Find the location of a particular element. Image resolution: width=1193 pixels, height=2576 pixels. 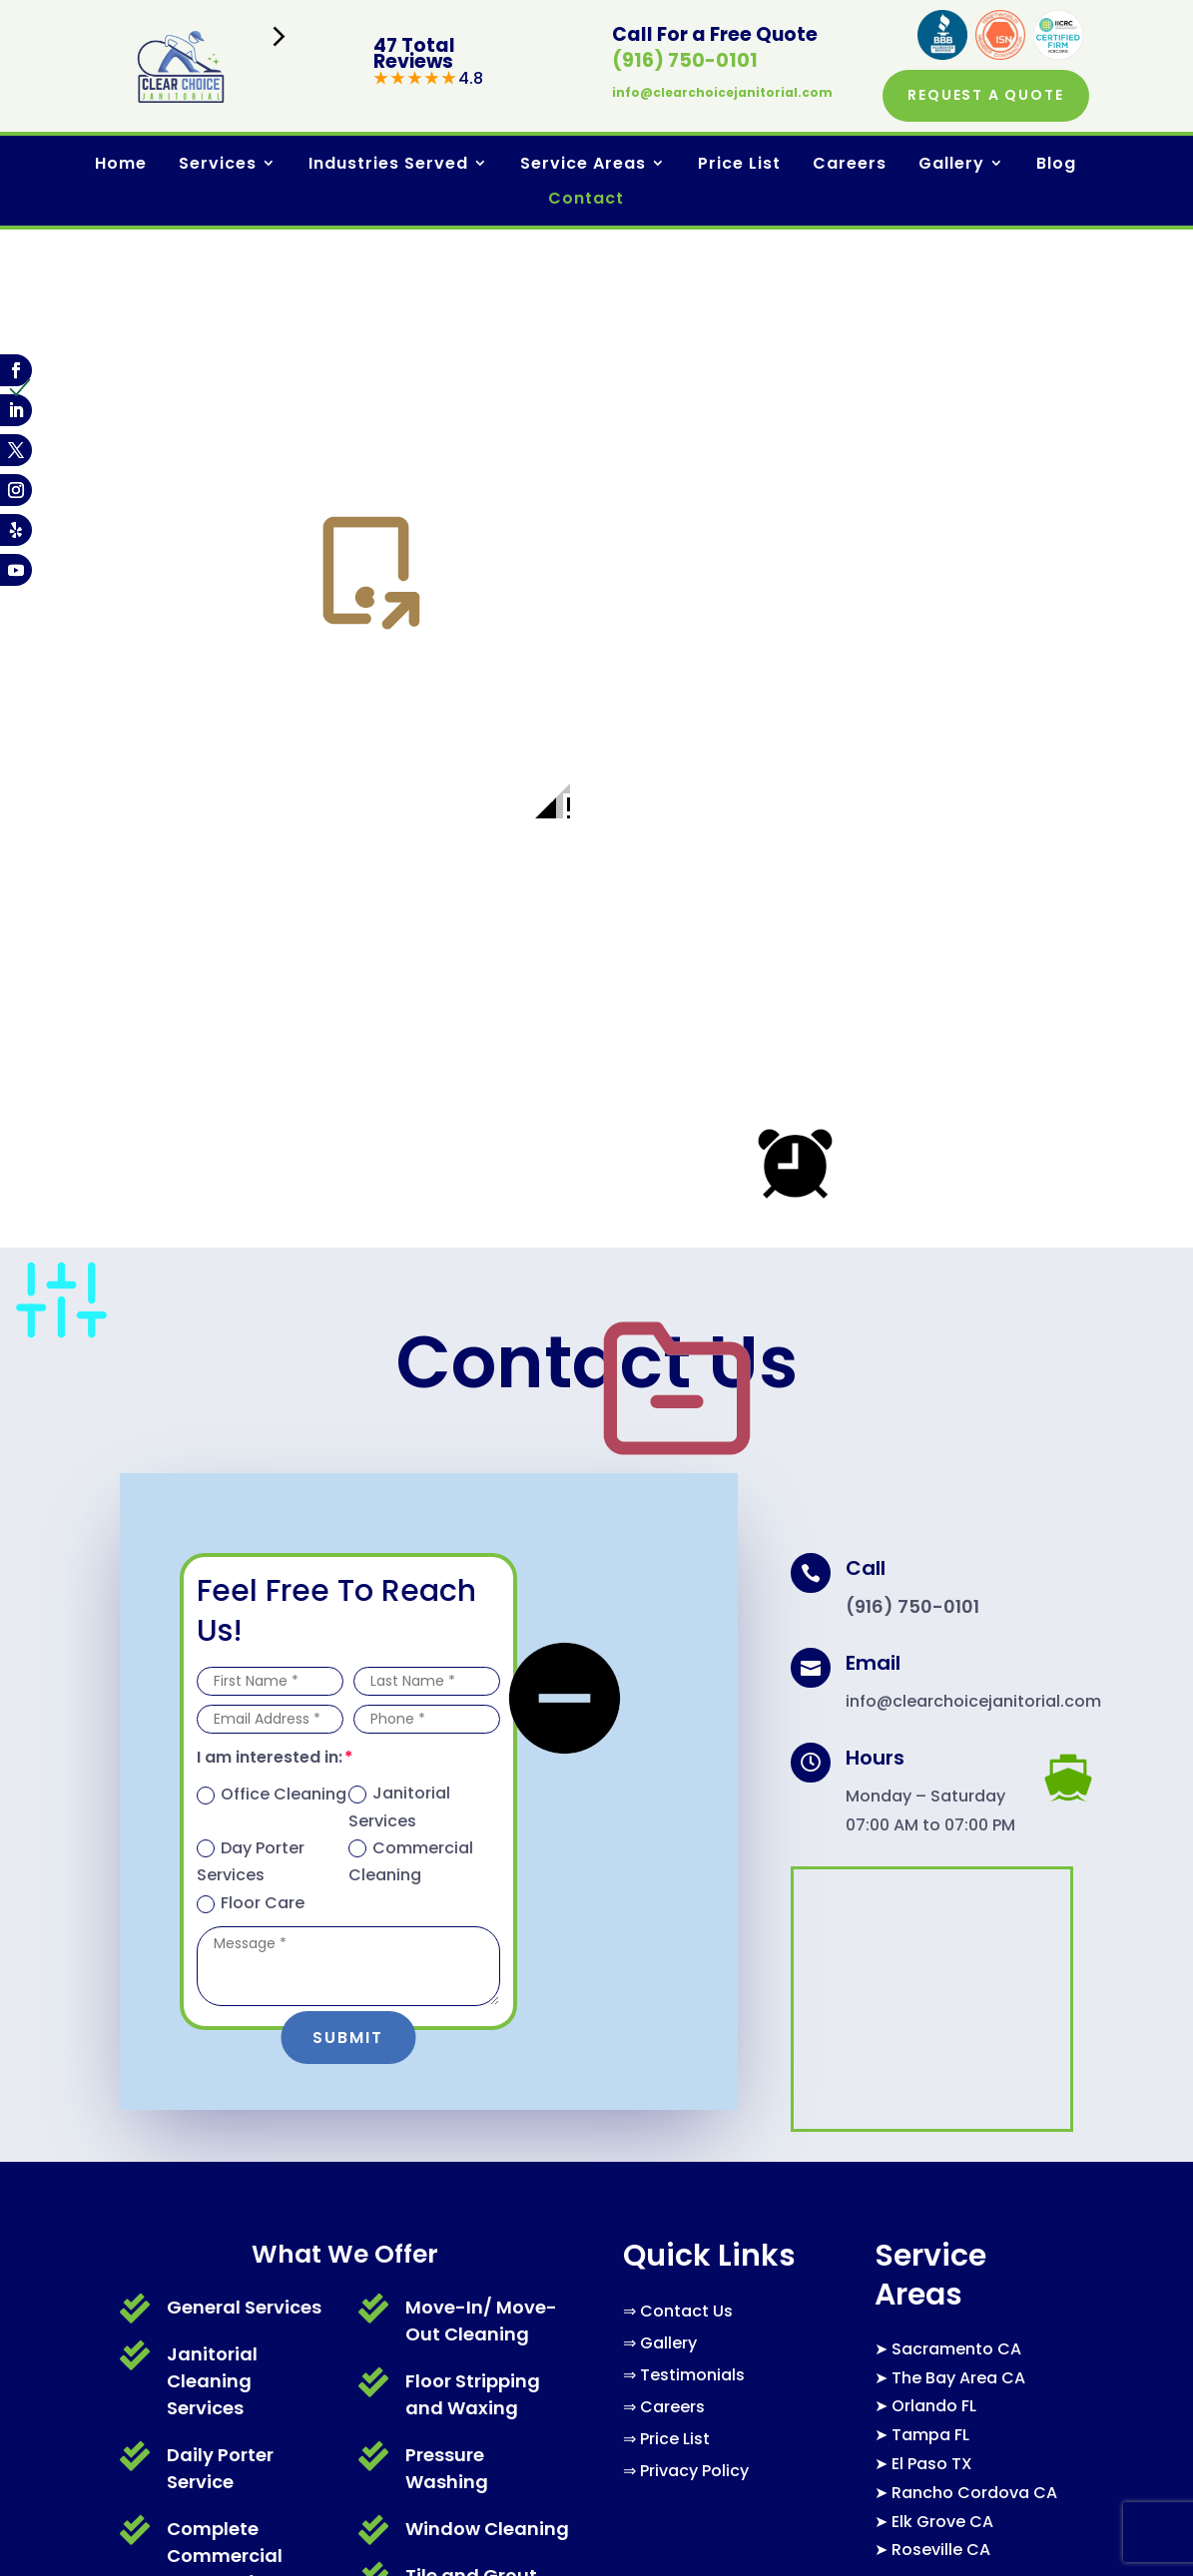

confirm or submit an action is located at coordinates (20, 387).